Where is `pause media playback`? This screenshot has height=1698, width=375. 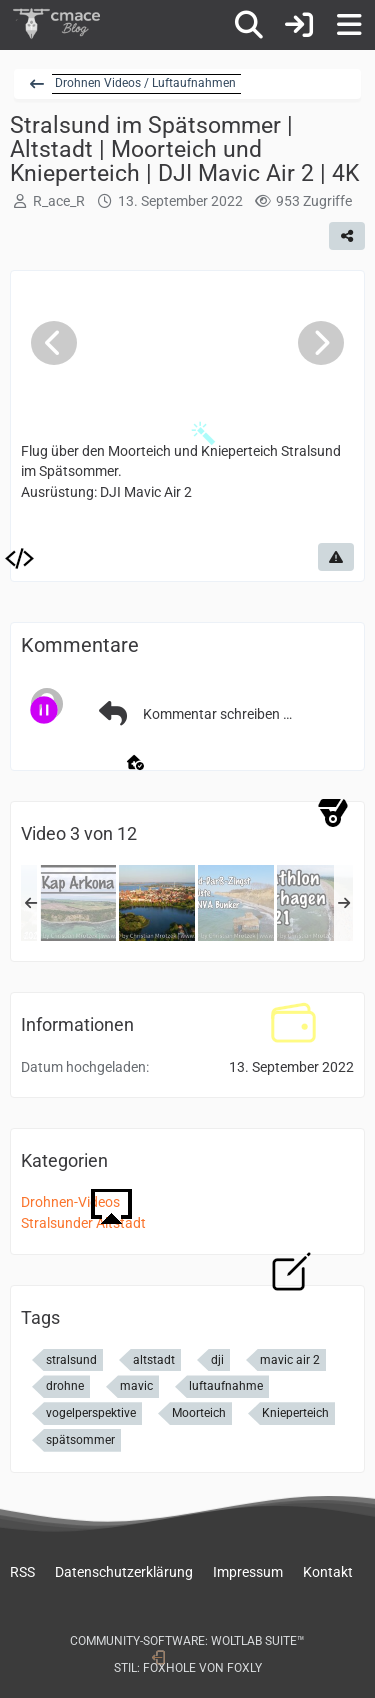
pause media playback is located at coordinates (44, 710).